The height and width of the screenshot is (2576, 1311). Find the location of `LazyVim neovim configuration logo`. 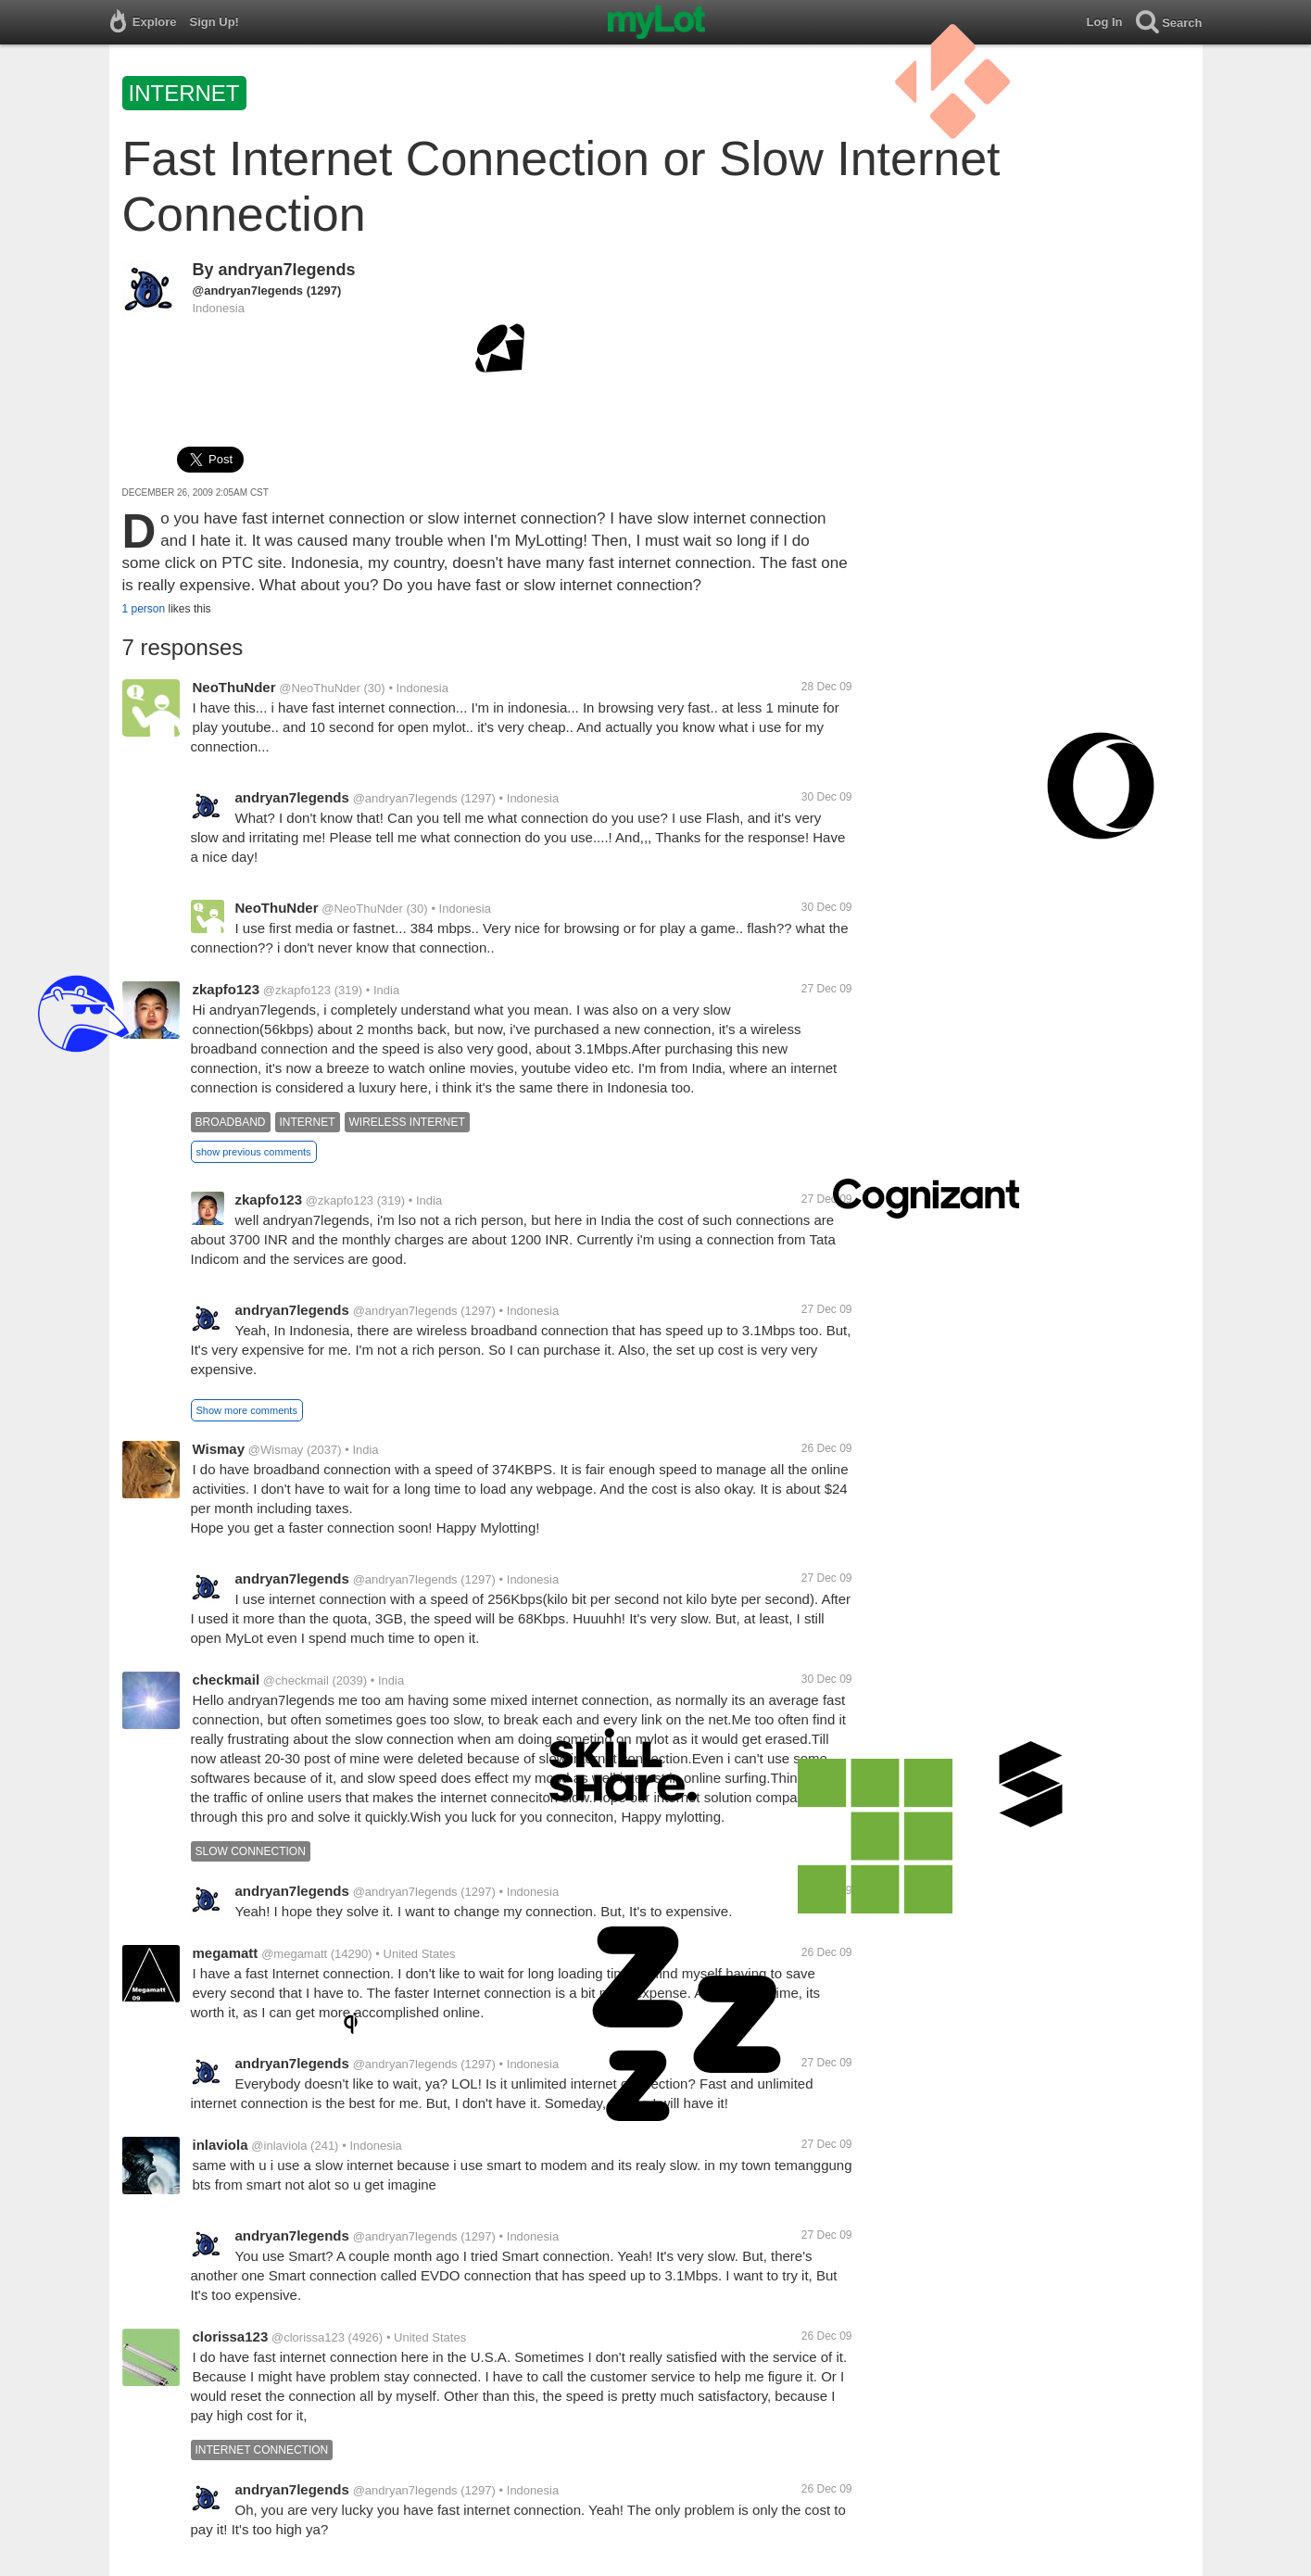

LazyVim neovim configuration logo is located at coordinates (687, 2024).